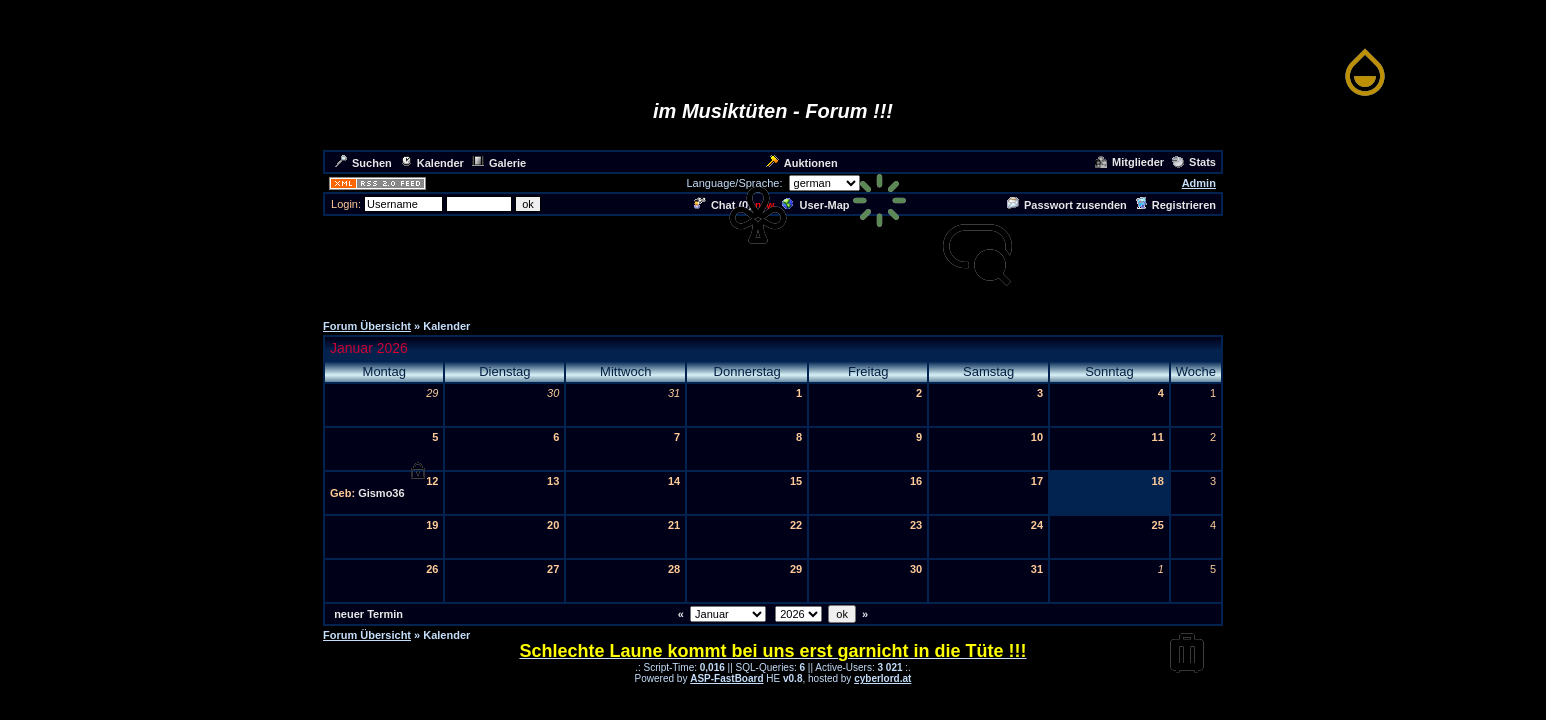 The image size is (1546, 720). I want to click on represents the clubs suit in a card or poker game, so click(758, 215).